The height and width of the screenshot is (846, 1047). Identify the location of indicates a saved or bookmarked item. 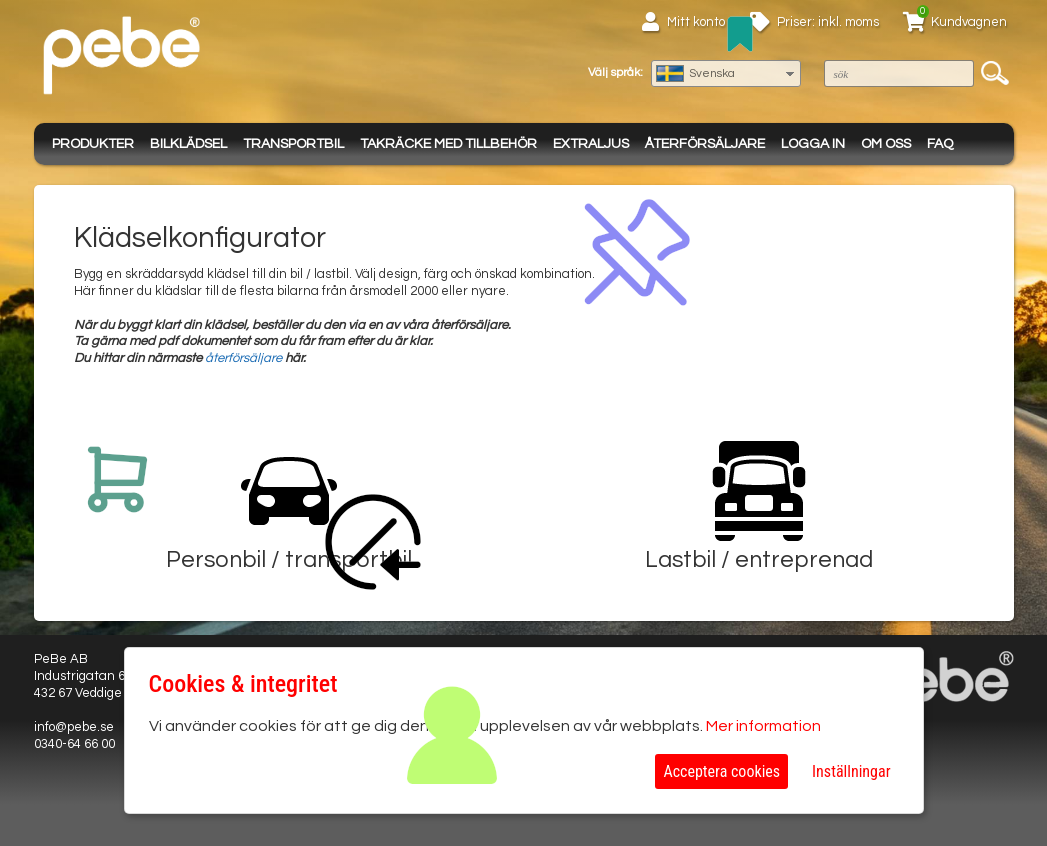
(740, 34).